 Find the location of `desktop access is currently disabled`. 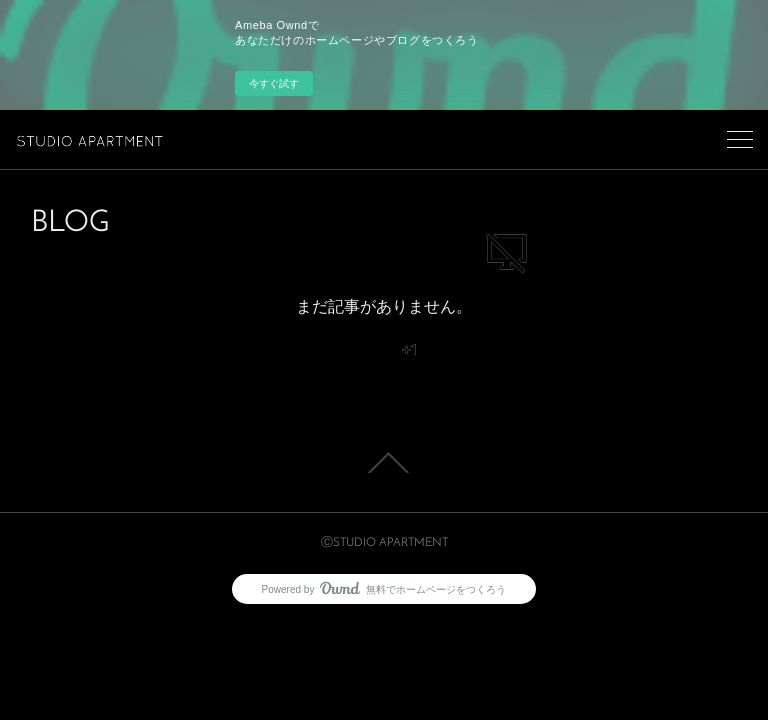

desktop access is currently disabled is located at coordinates (507, 252).